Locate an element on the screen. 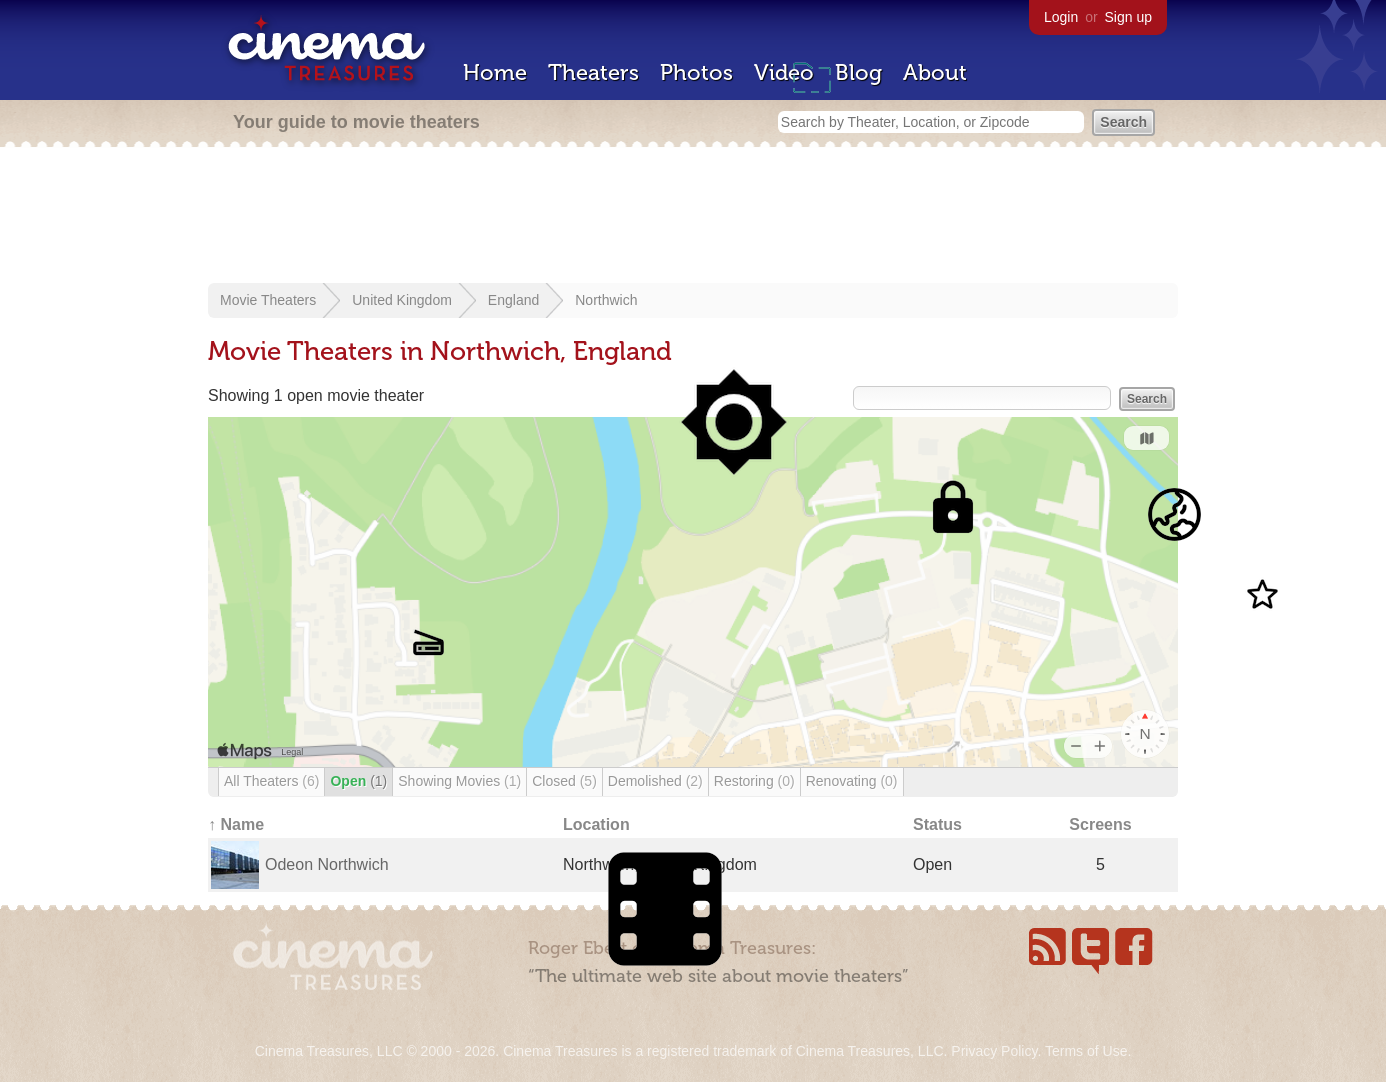  indicates a secure connection is located at coordinates (953, 508).